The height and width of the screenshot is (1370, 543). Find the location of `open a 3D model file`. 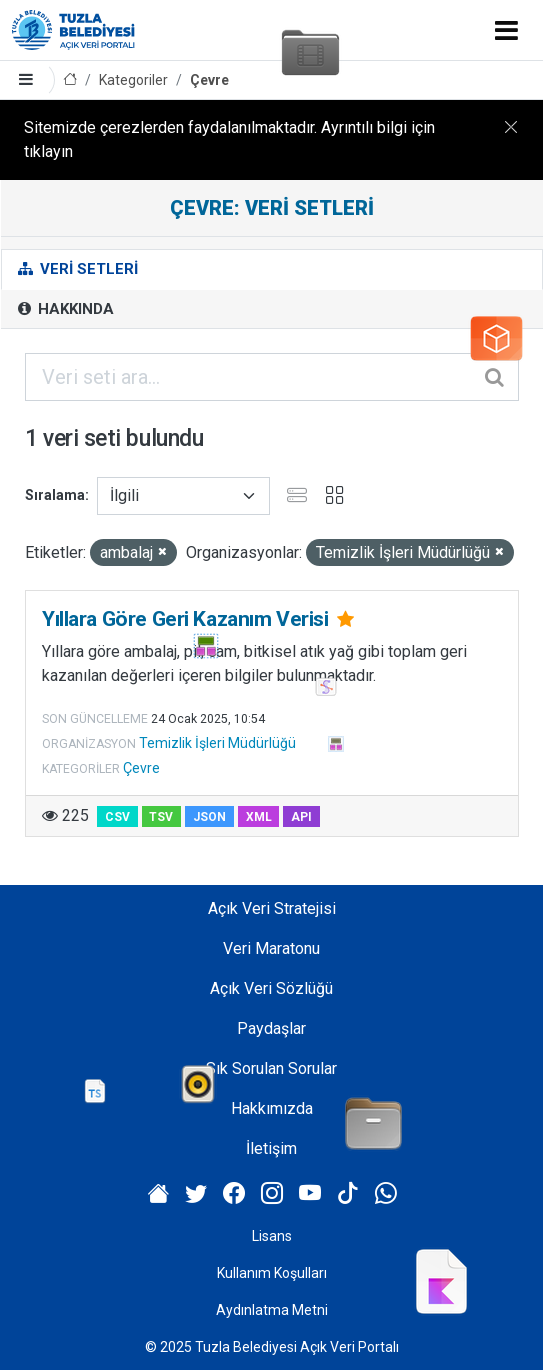

open a 3D model file is located at coordinates (496, 336).